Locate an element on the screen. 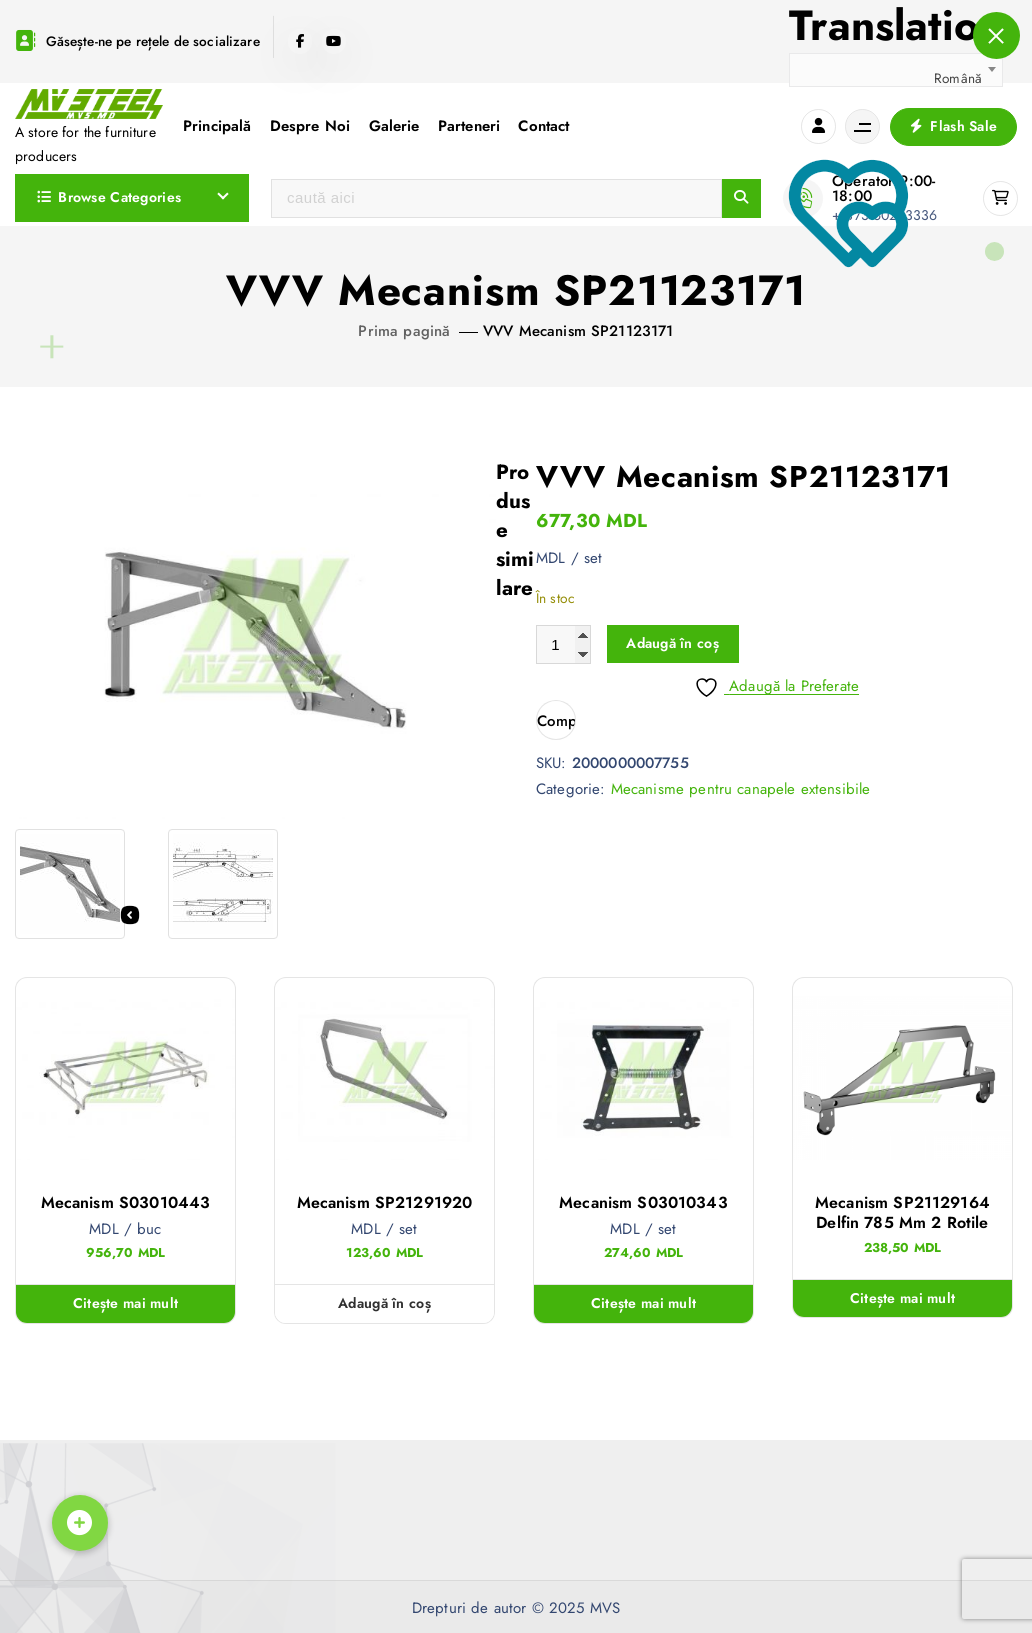 This screenshot has width=1032, height=1633. view liked or favorited items is located at coordinates (848, 213).